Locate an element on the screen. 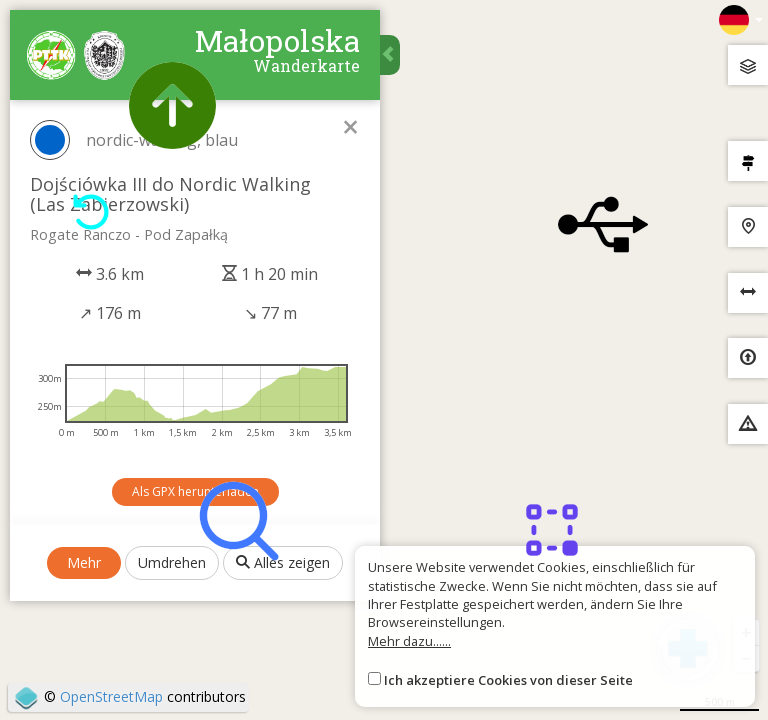 This screenshot has width=768, height=720. undo the last action is located at coordinates (91, 212).